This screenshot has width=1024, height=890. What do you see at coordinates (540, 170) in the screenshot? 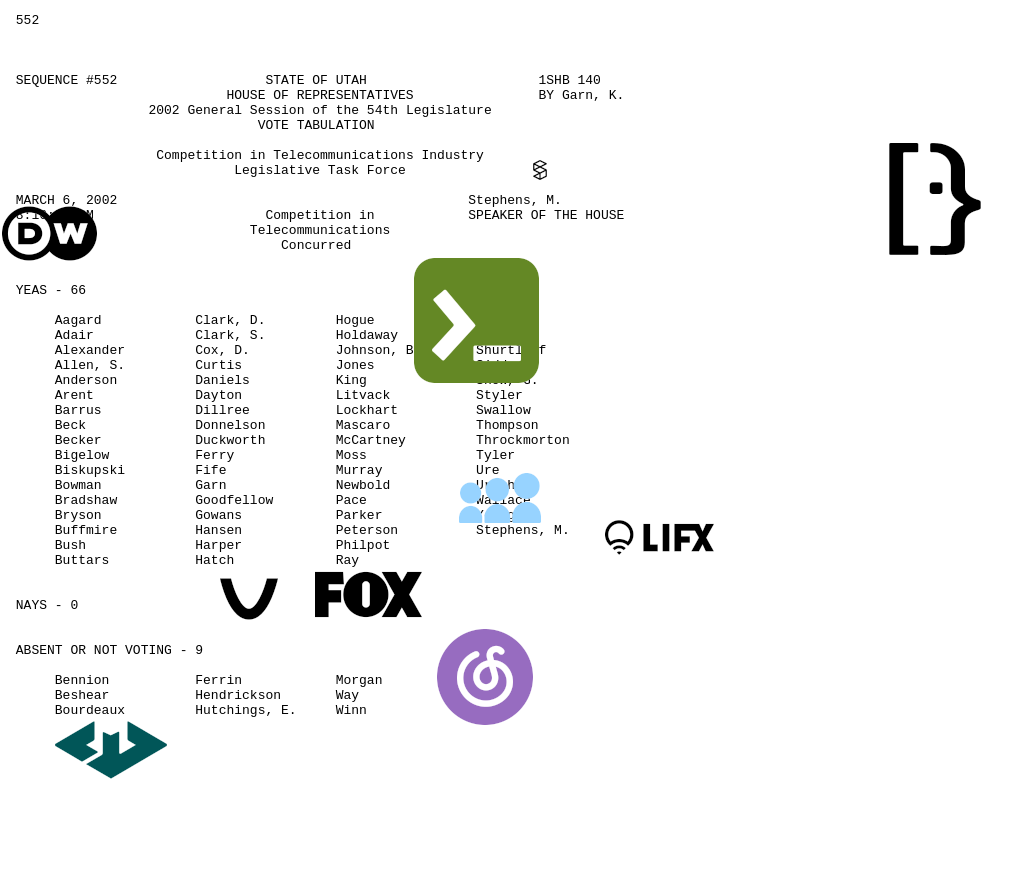
I see `skypack logo` at bounding box center [540, 170].